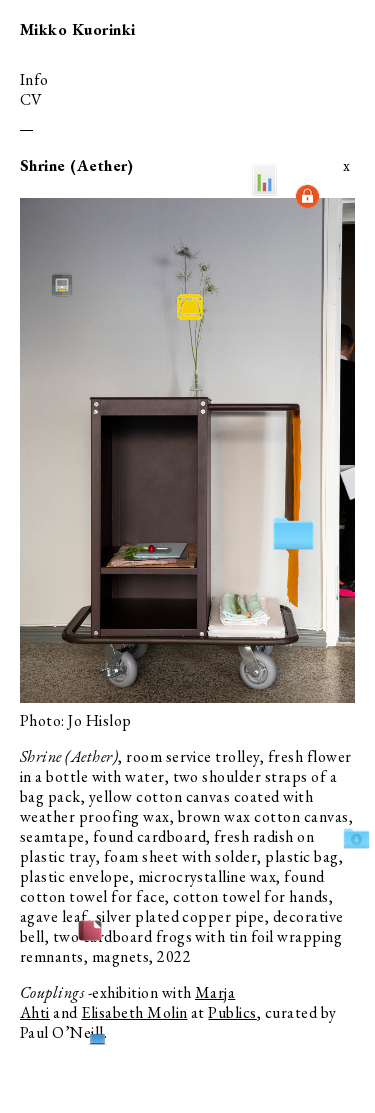  Describe the element at coordinates (356, 838) in the screenshot. I see `open your downloads folder` at that location.